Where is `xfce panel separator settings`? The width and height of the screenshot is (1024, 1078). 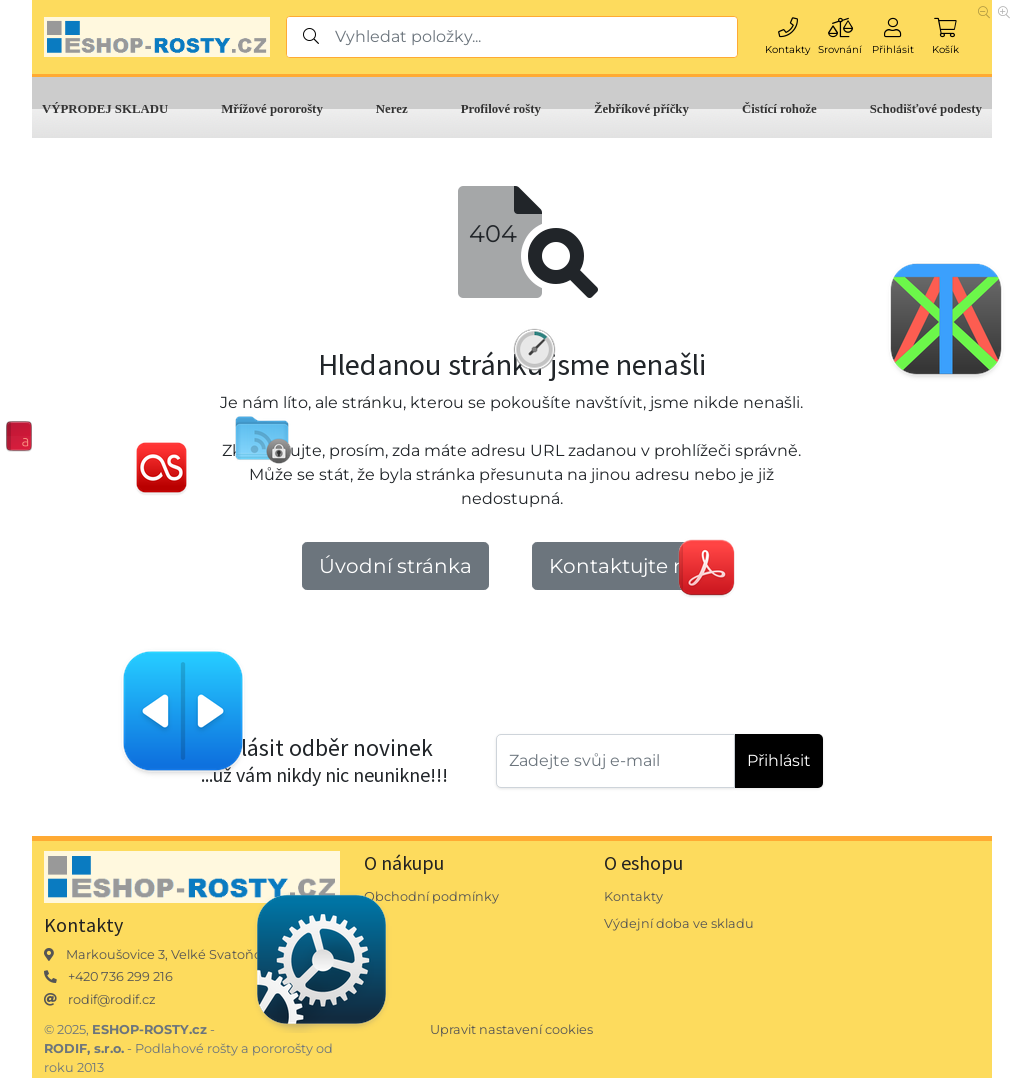 xfce panel separator settings is located at coordinates (183, 711).